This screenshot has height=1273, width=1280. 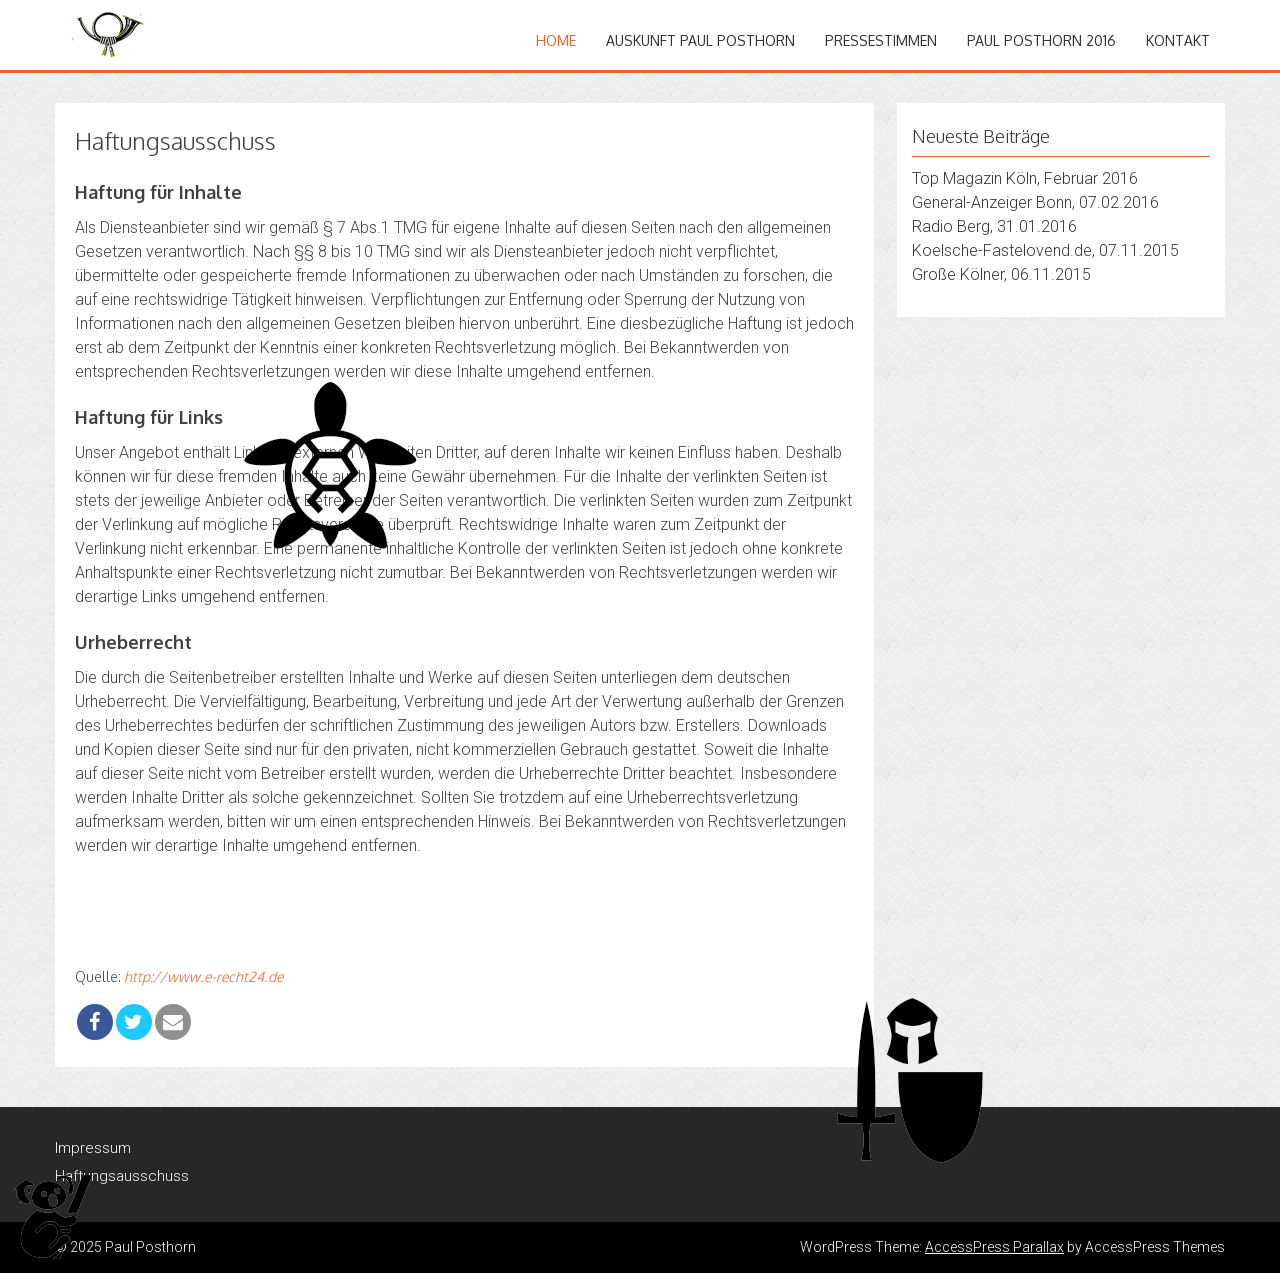 I want to click on access your equipment or inventory, so click(x=910, y=1082).